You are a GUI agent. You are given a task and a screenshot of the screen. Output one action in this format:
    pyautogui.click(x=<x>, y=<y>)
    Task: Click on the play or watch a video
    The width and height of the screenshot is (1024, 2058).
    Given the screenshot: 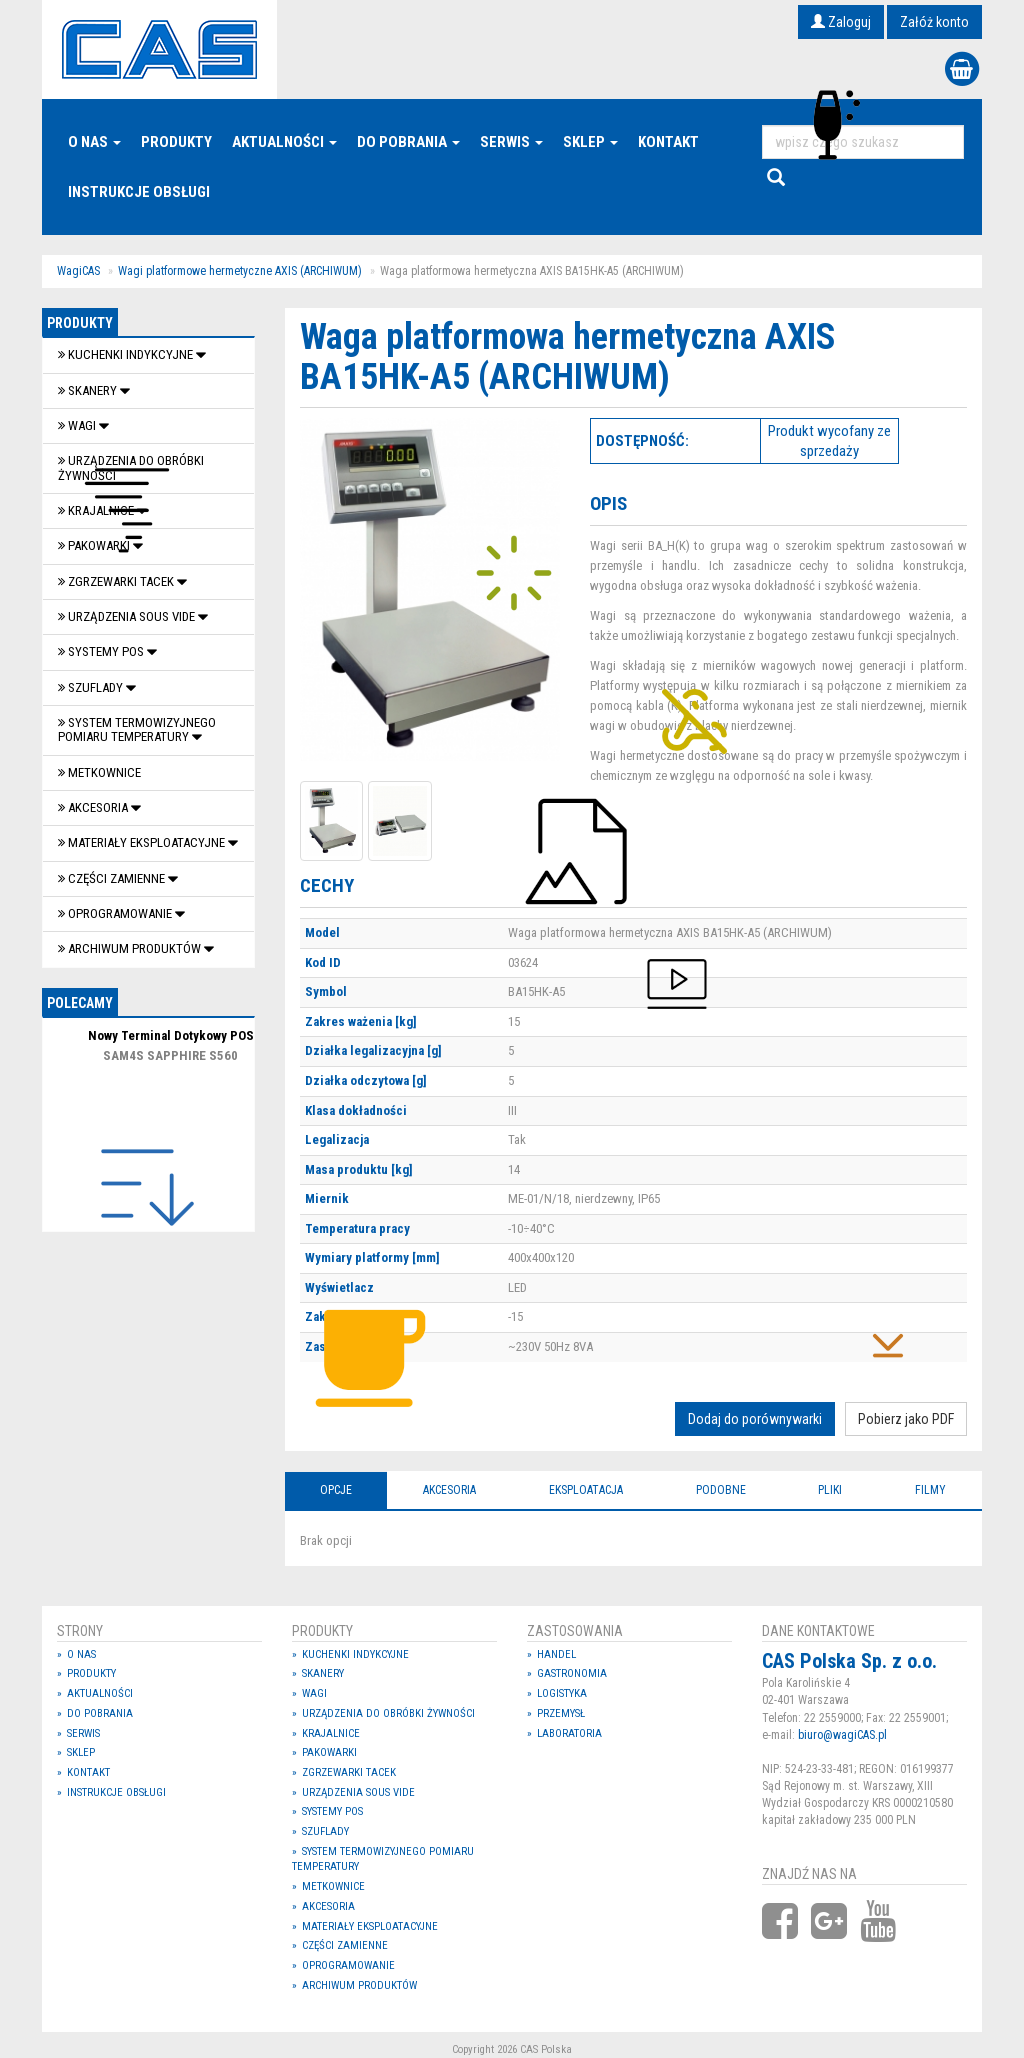 What is the action you would take?
    pyautogui.click(x=677, y=984)
    